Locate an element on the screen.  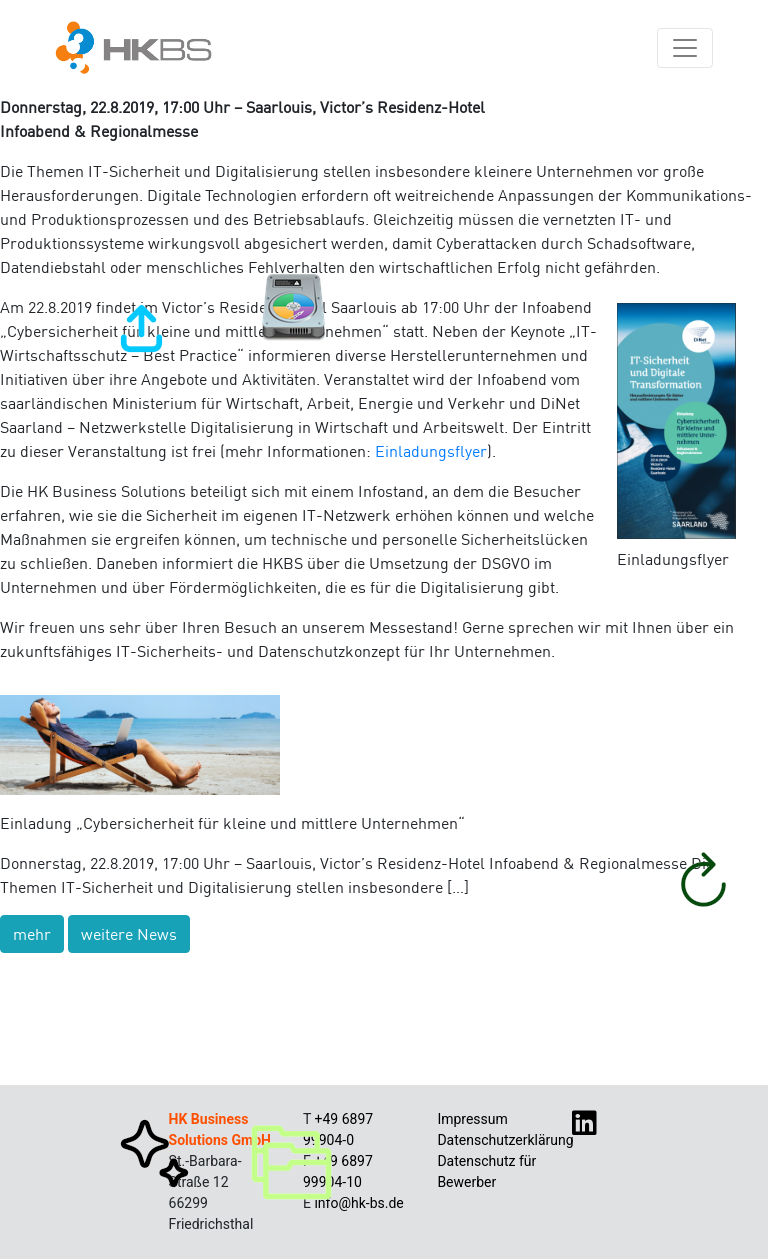
view disk partitions on a multi-partition drive is located at coordinates (293, 306).